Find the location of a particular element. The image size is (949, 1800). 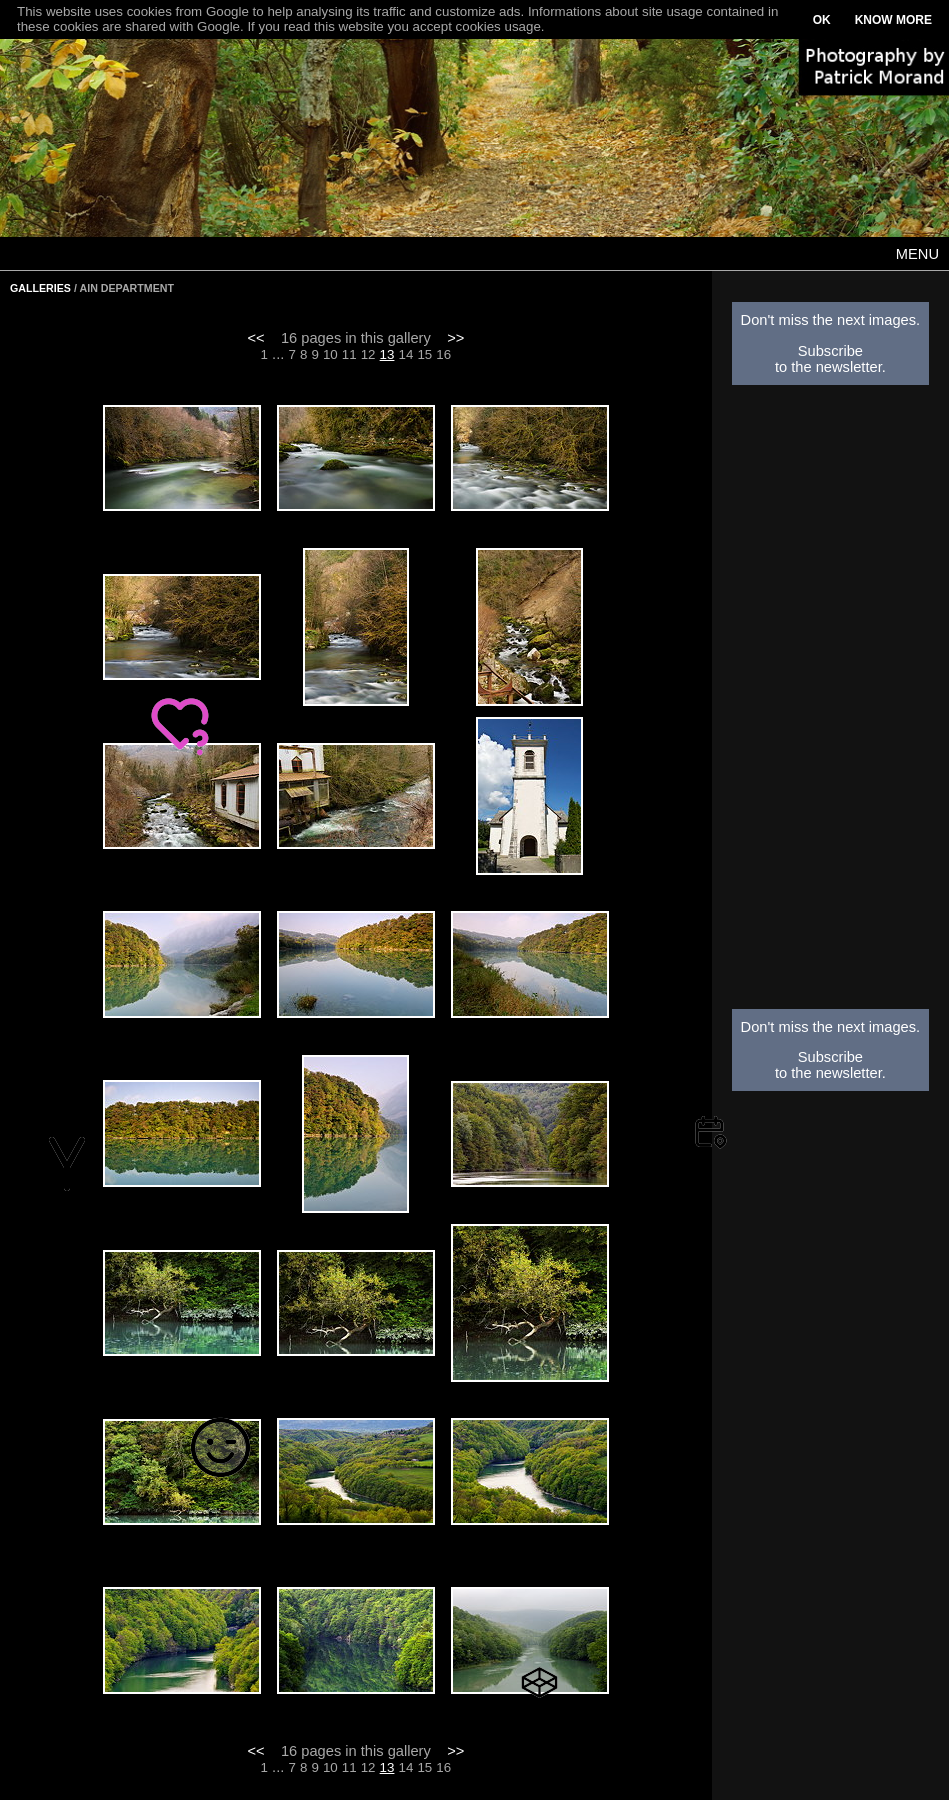

pin an event to a specific location is located at coordinates (709, 1131).